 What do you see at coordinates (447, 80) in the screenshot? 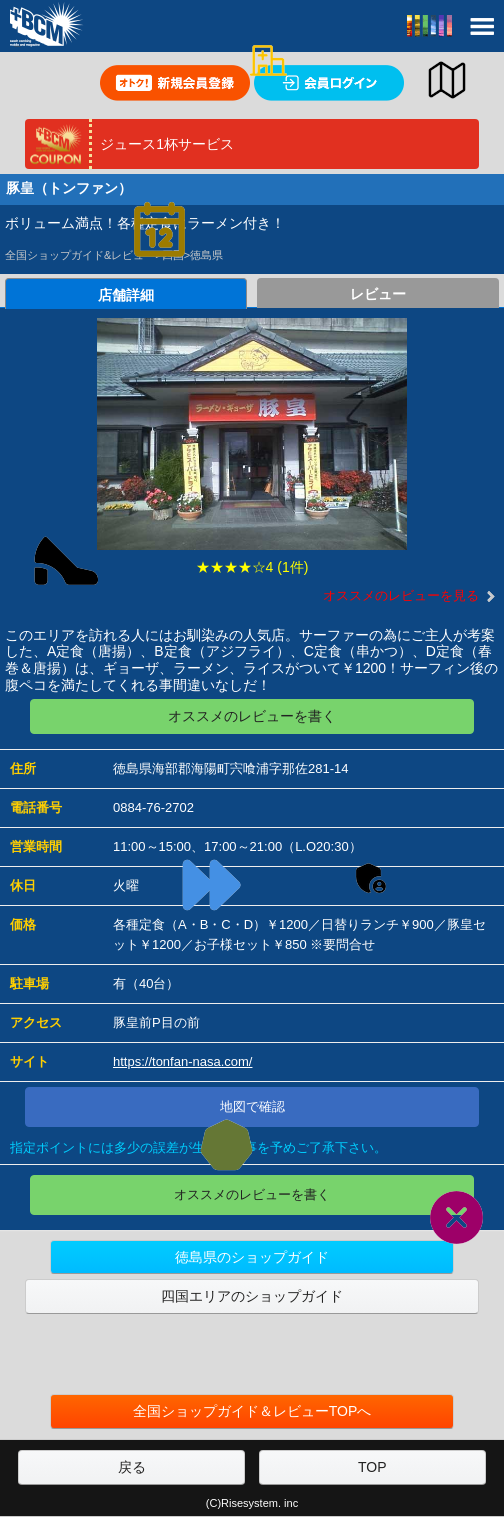
I see `view map` at bounding box center [447, 80].